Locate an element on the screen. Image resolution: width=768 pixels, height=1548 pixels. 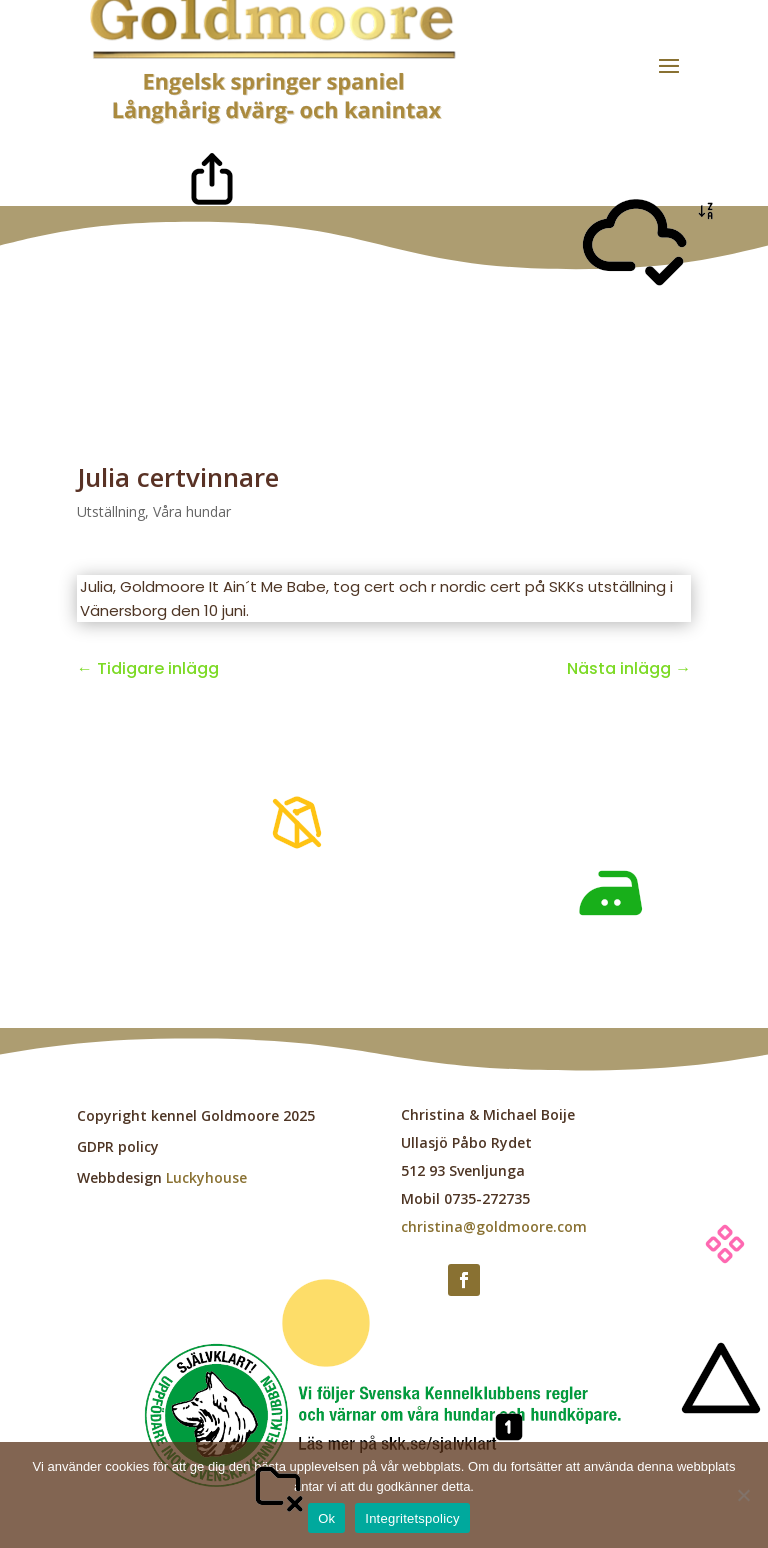
visit zeit/vercel website or documentation is located at coordinates (721, 1378).